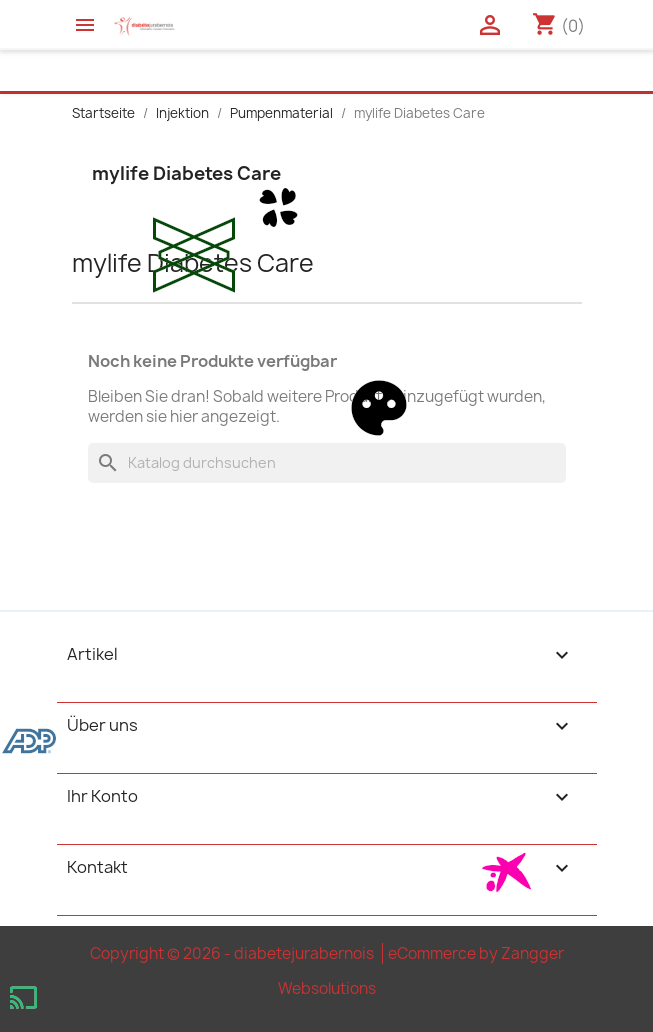 This screenshot has width=653, height=1032. Describe the element at coordinates (379, 408) in the screenshot. I see `access color or theme customization options` at that location.